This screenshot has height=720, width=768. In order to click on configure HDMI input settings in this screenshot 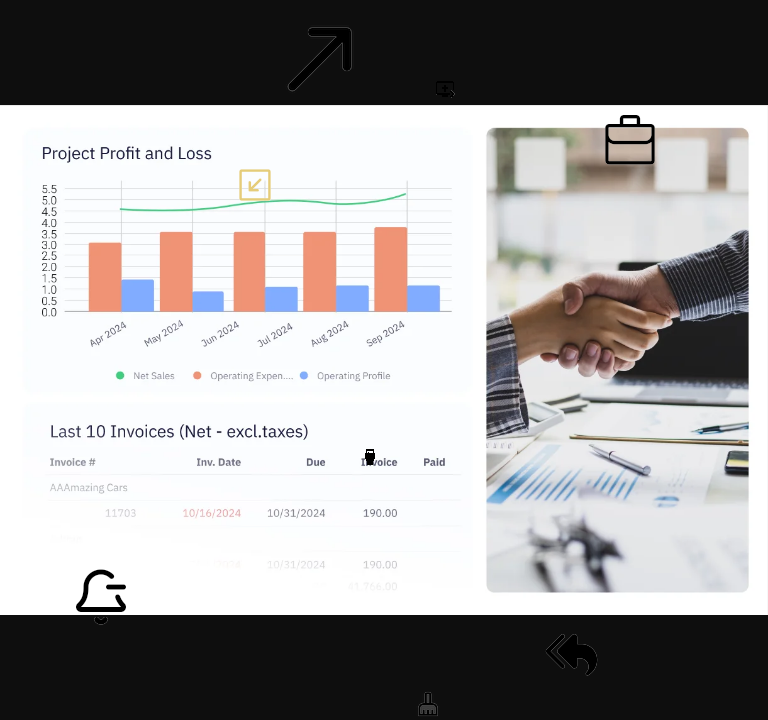, I will do `click(370, 457)`.